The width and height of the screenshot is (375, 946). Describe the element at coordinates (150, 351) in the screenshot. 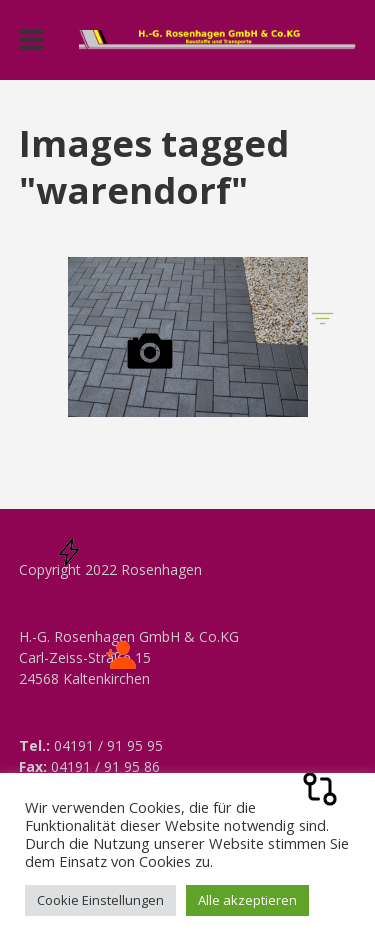

I see `take a photo` at that location.